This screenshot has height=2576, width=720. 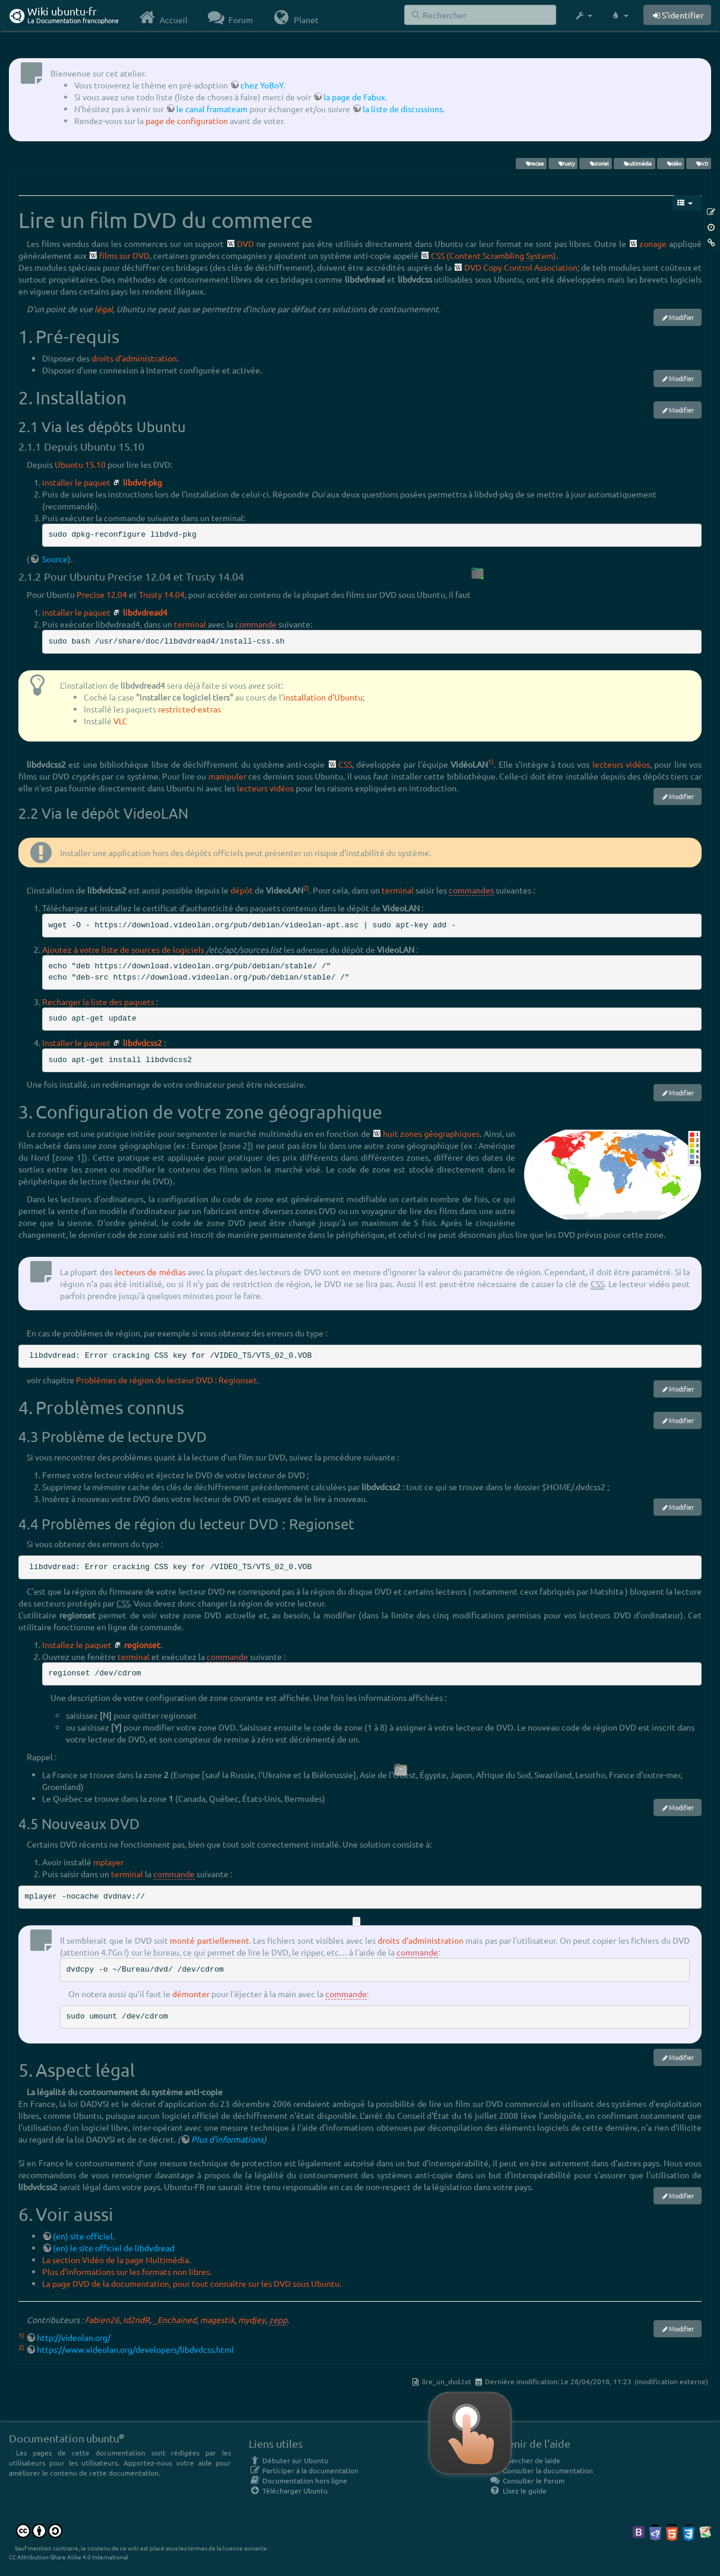 I want to click on create a new folder, so click(x=477, y=573).